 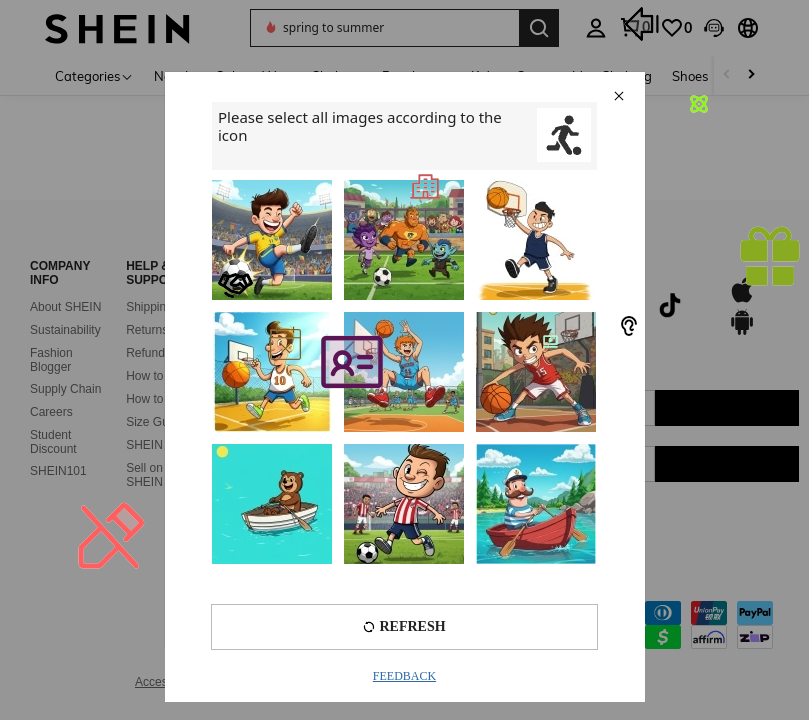 What do you see at coordinates (550, 341) in the screenshot?
I see `play or watch a video` at bounding box center [550, 341].